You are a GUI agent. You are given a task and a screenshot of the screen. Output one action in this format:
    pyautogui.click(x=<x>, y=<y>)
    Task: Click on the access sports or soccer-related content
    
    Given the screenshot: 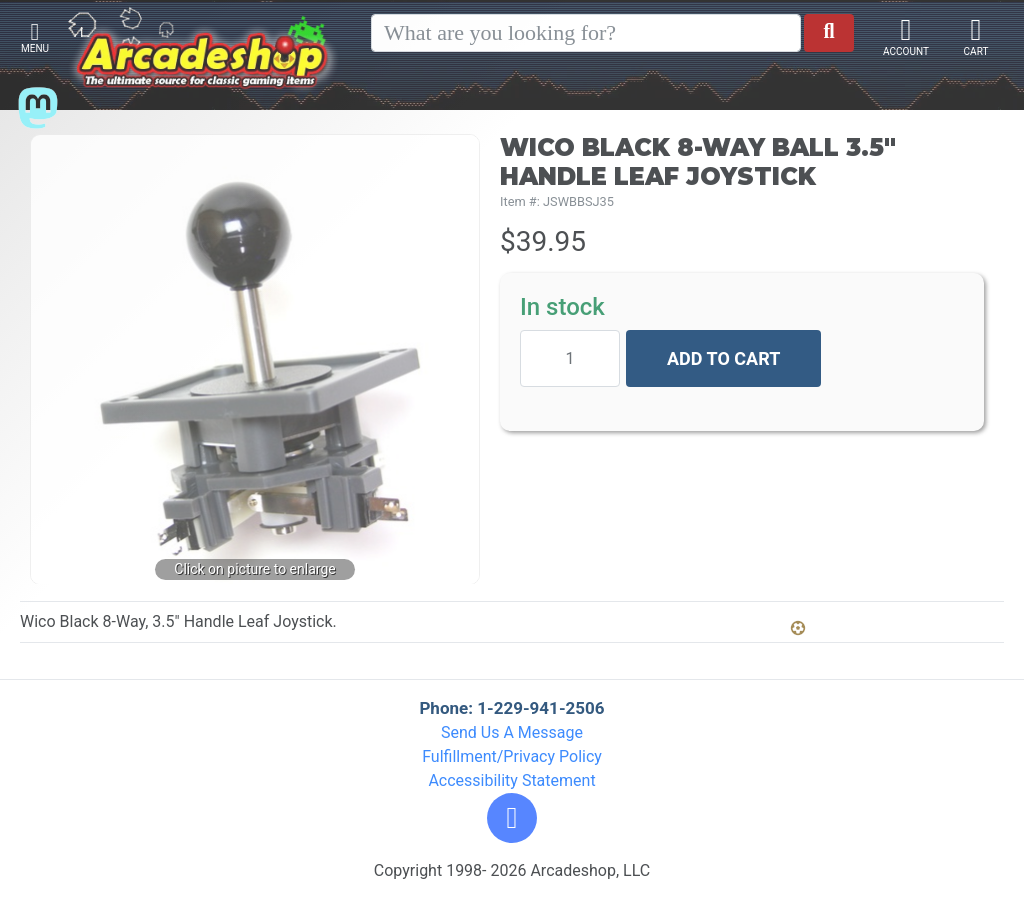 What is the action you would take?
    pyautogui.click(x=798, y=628)
    